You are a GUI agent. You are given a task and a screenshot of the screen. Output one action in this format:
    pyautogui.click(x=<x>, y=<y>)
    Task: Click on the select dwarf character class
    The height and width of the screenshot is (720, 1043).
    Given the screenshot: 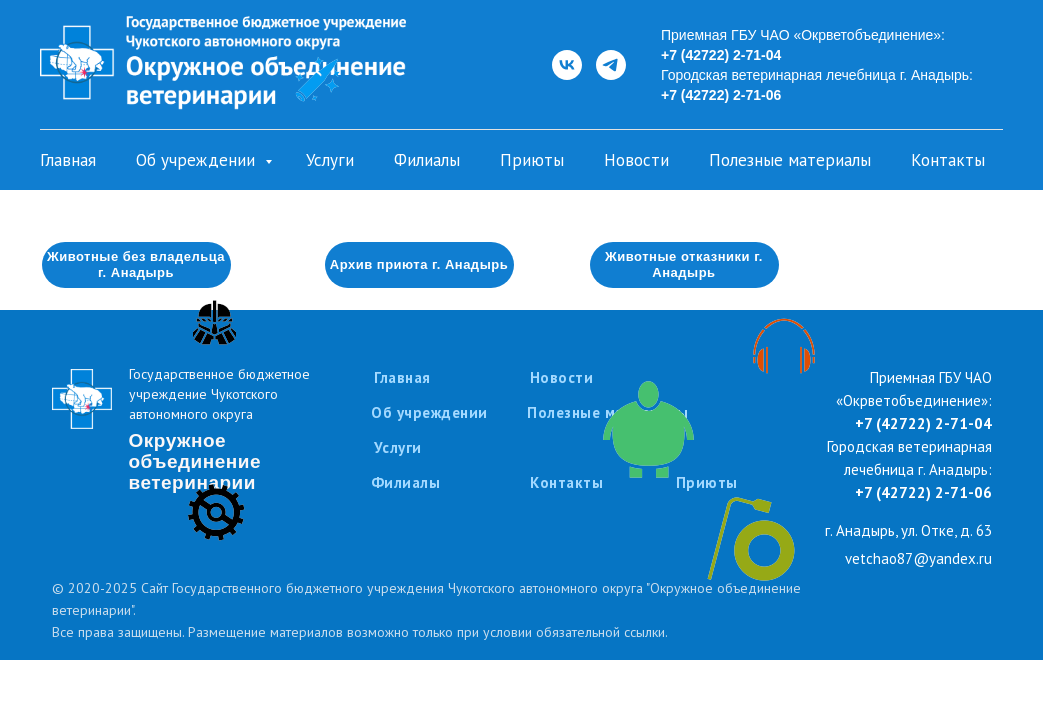 What is the action you would take?
    pyautogui.click(x=214, y=322)
    